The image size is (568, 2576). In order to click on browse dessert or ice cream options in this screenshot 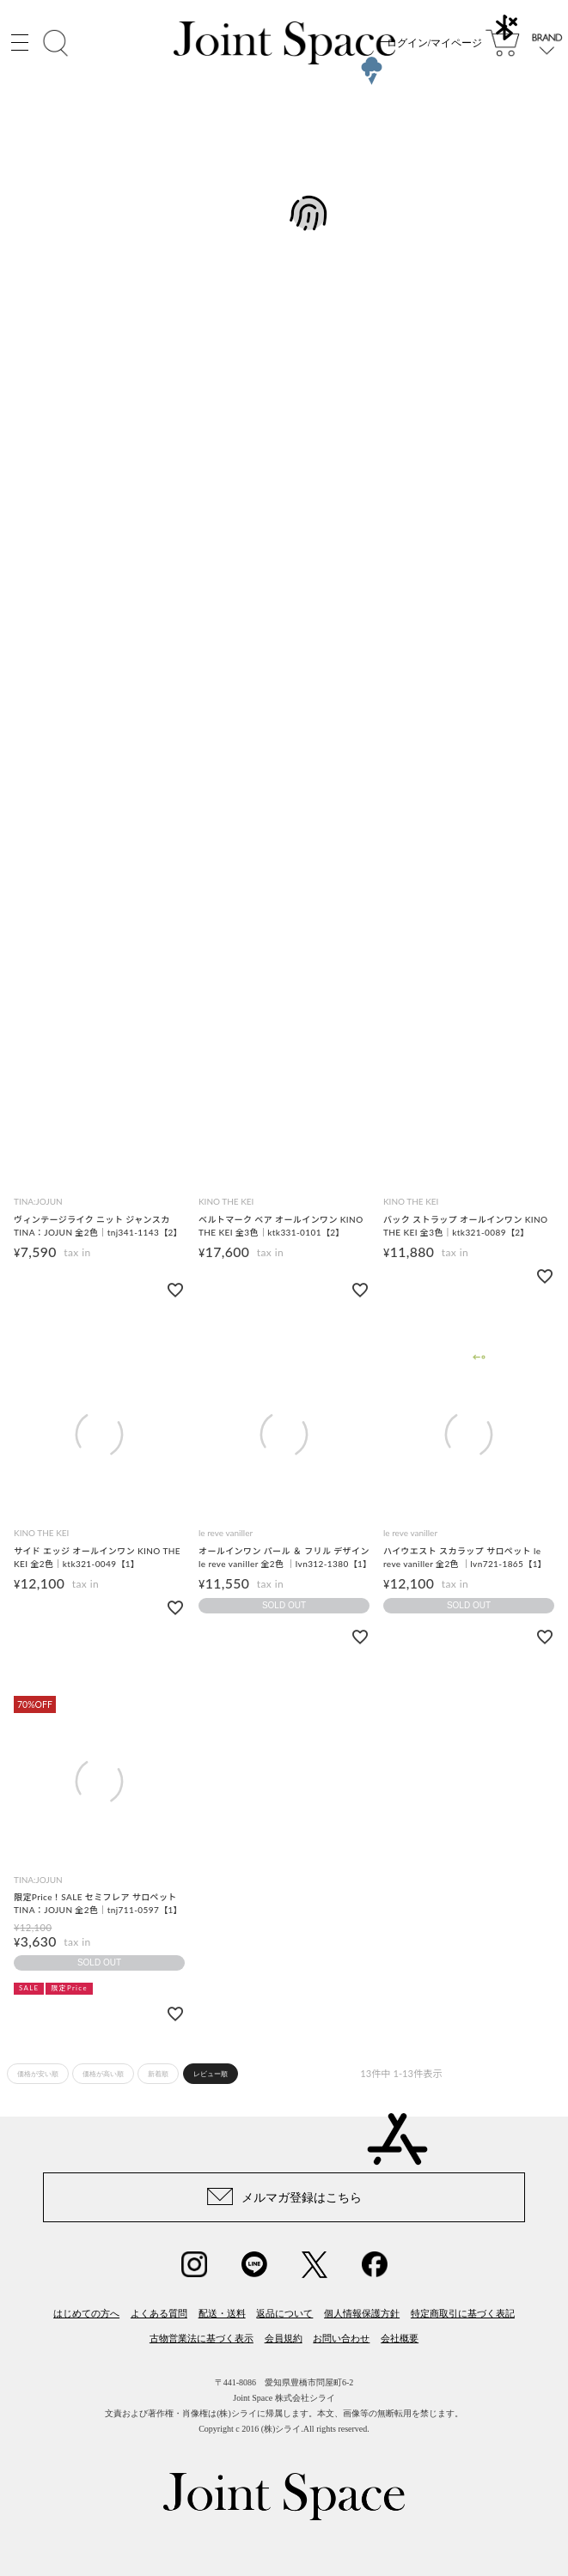, I will do `click(371, 70)`.